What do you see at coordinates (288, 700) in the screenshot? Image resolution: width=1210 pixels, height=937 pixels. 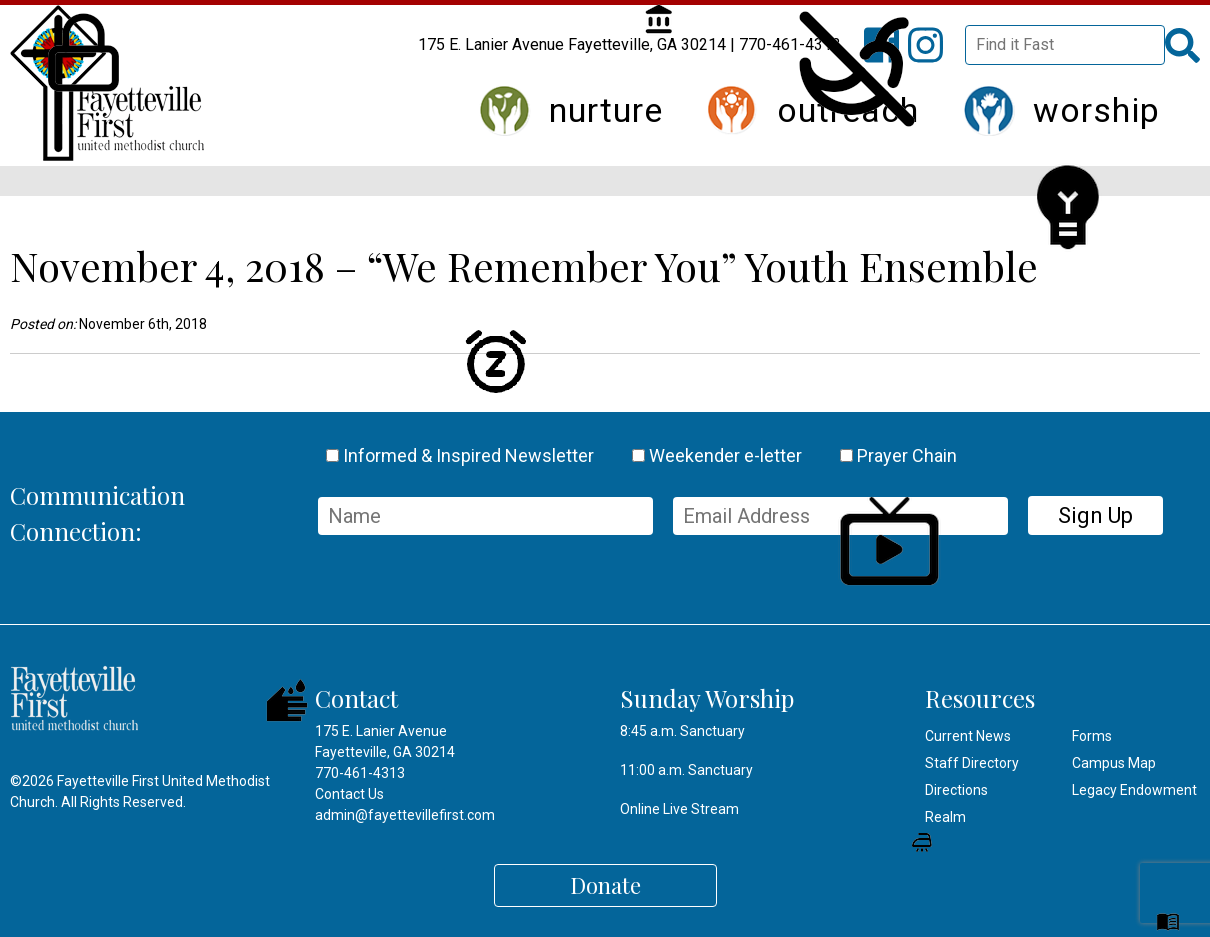 I see `wash your hands` at bounding box center [288, 700].